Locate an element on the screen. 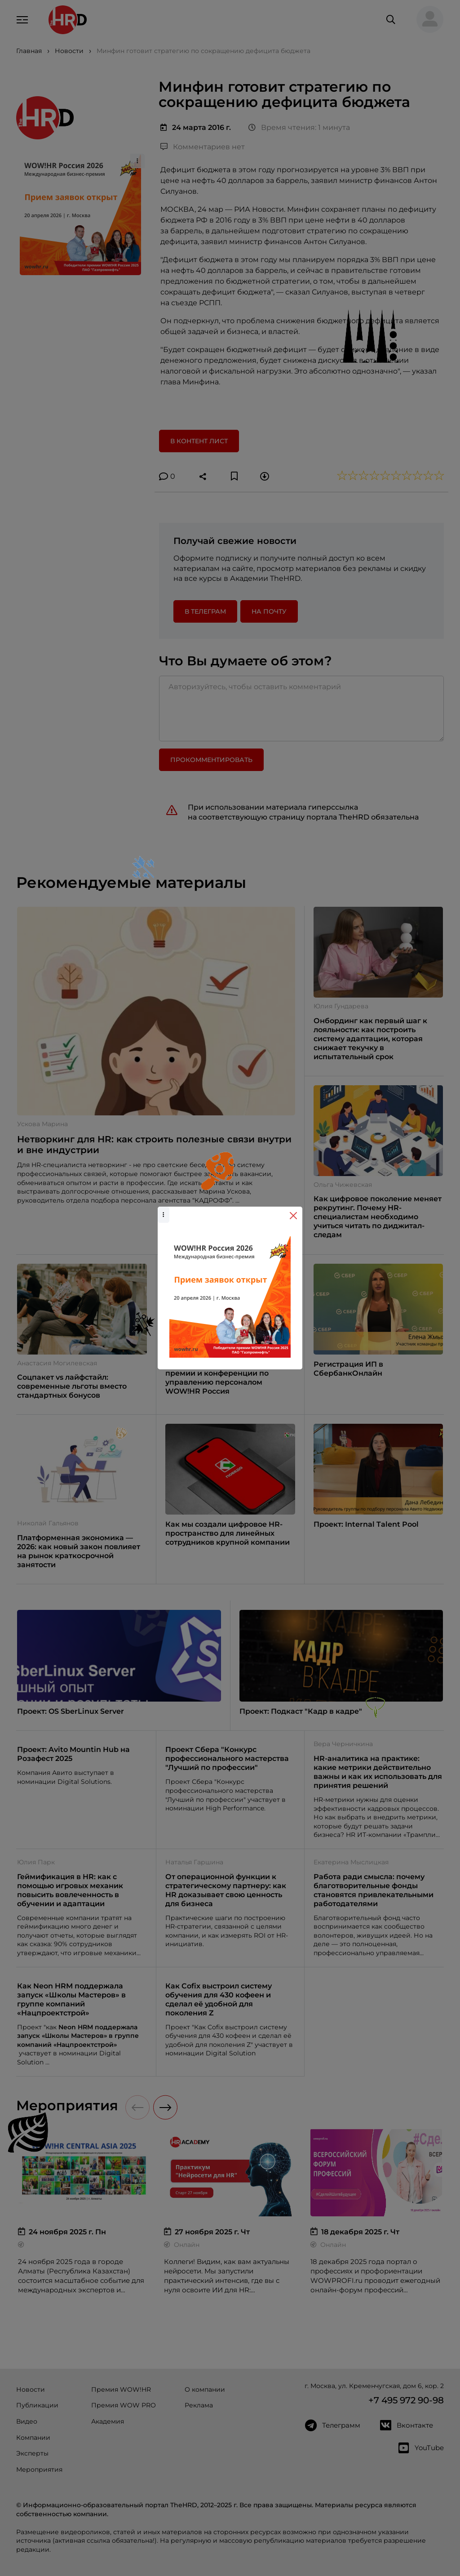 This screenshot has width=460, height=2576. baseball or softball category is located at coordinates (121, 1433).